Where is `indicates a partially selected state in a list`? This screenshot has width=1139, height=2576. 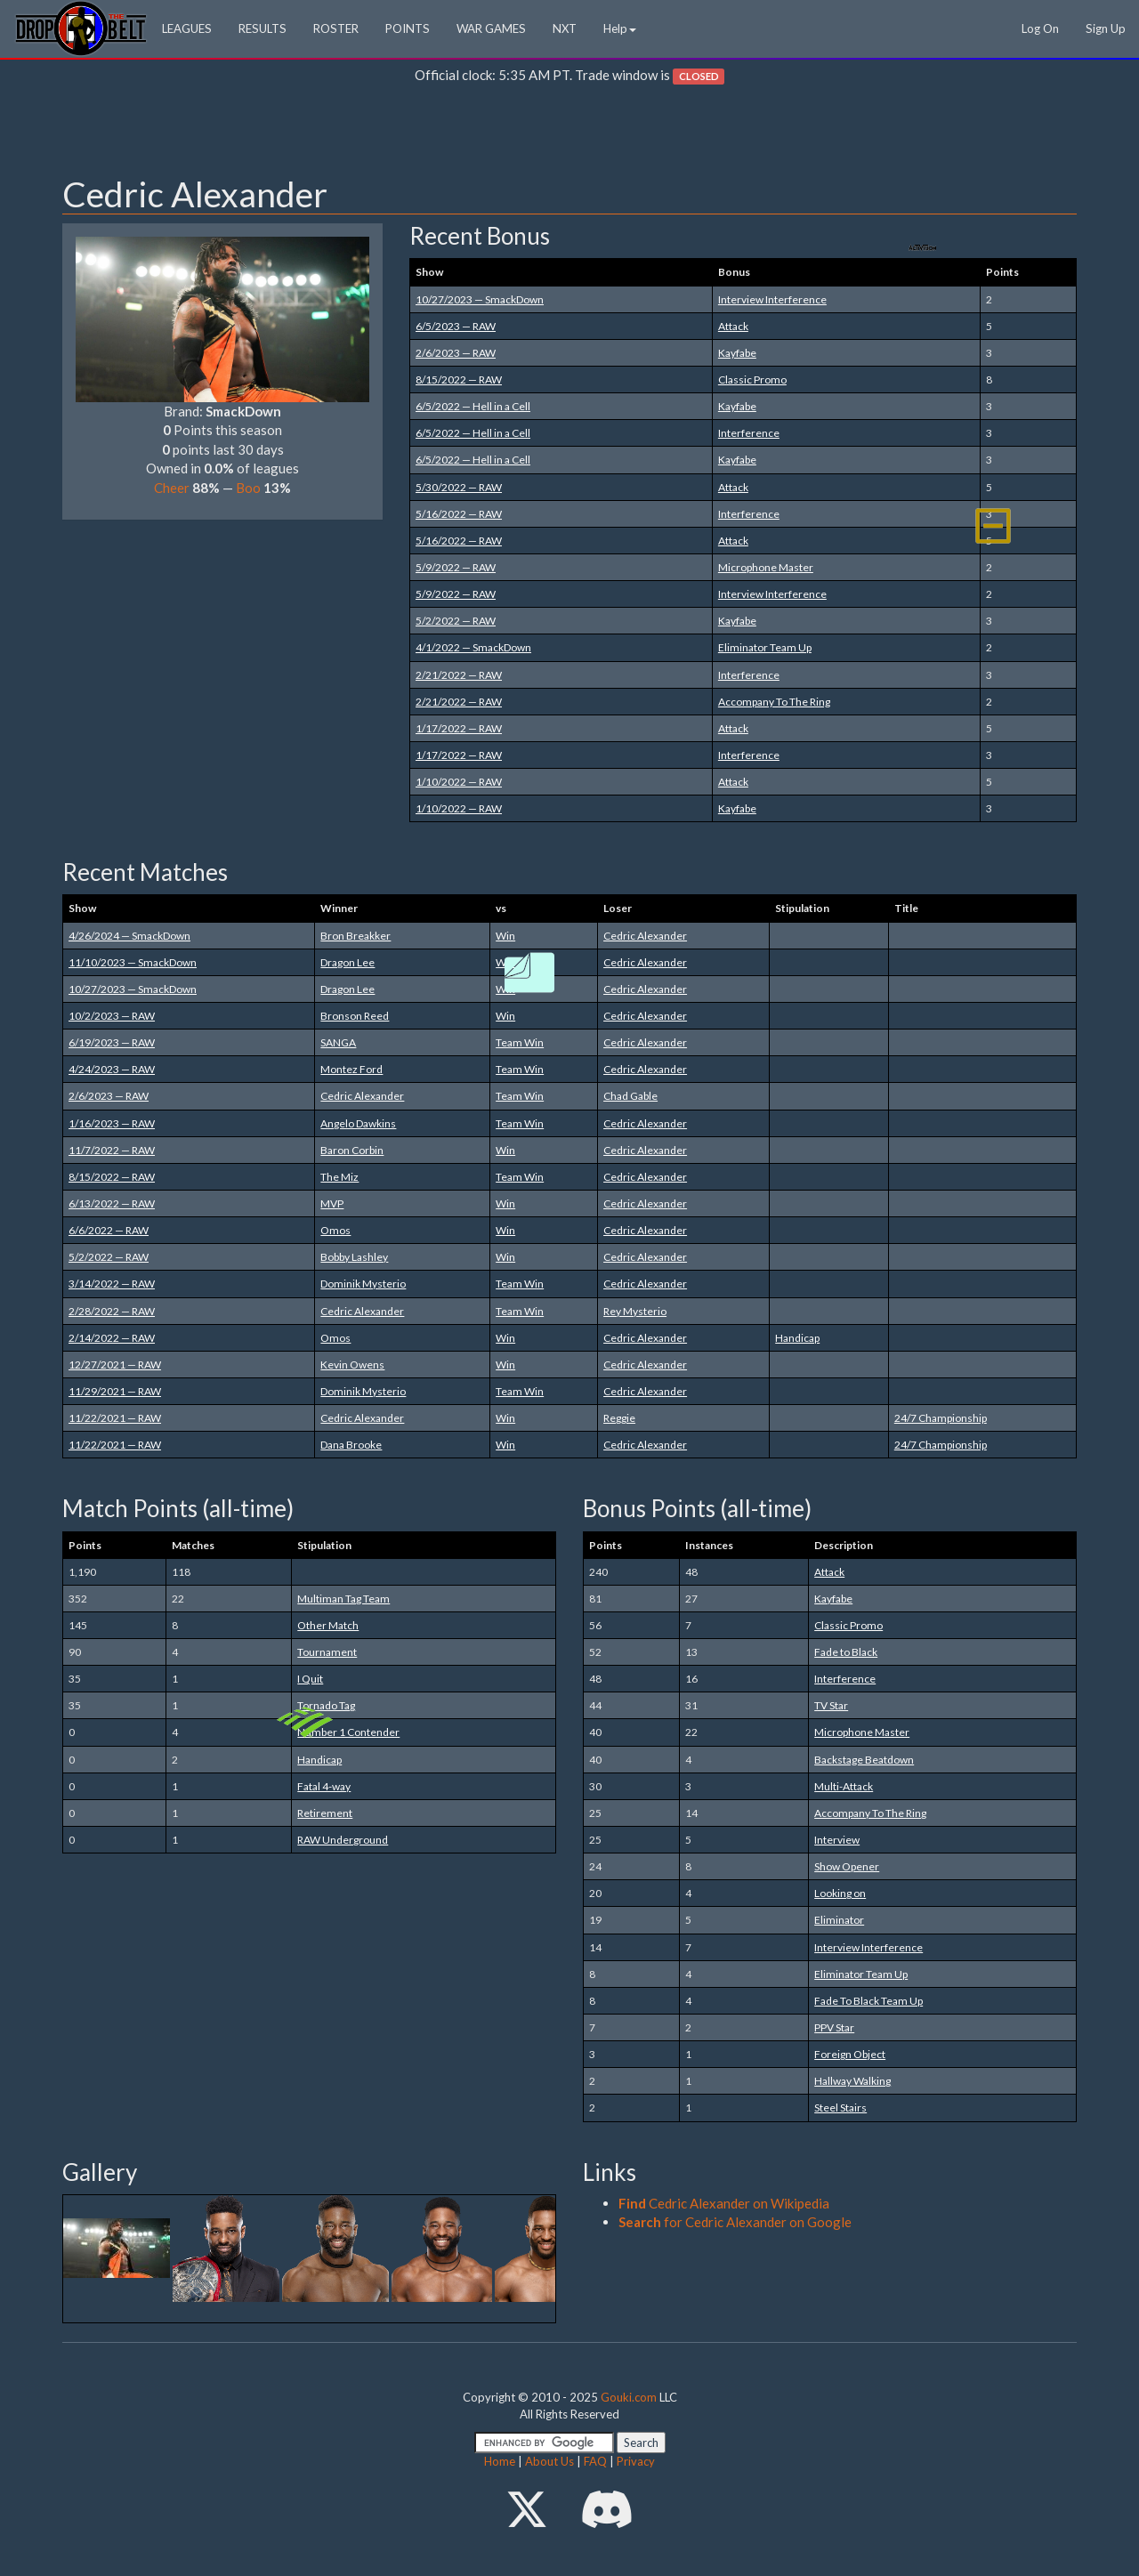
indicates a partially selected state in a list is located at coordinates (993, 526).